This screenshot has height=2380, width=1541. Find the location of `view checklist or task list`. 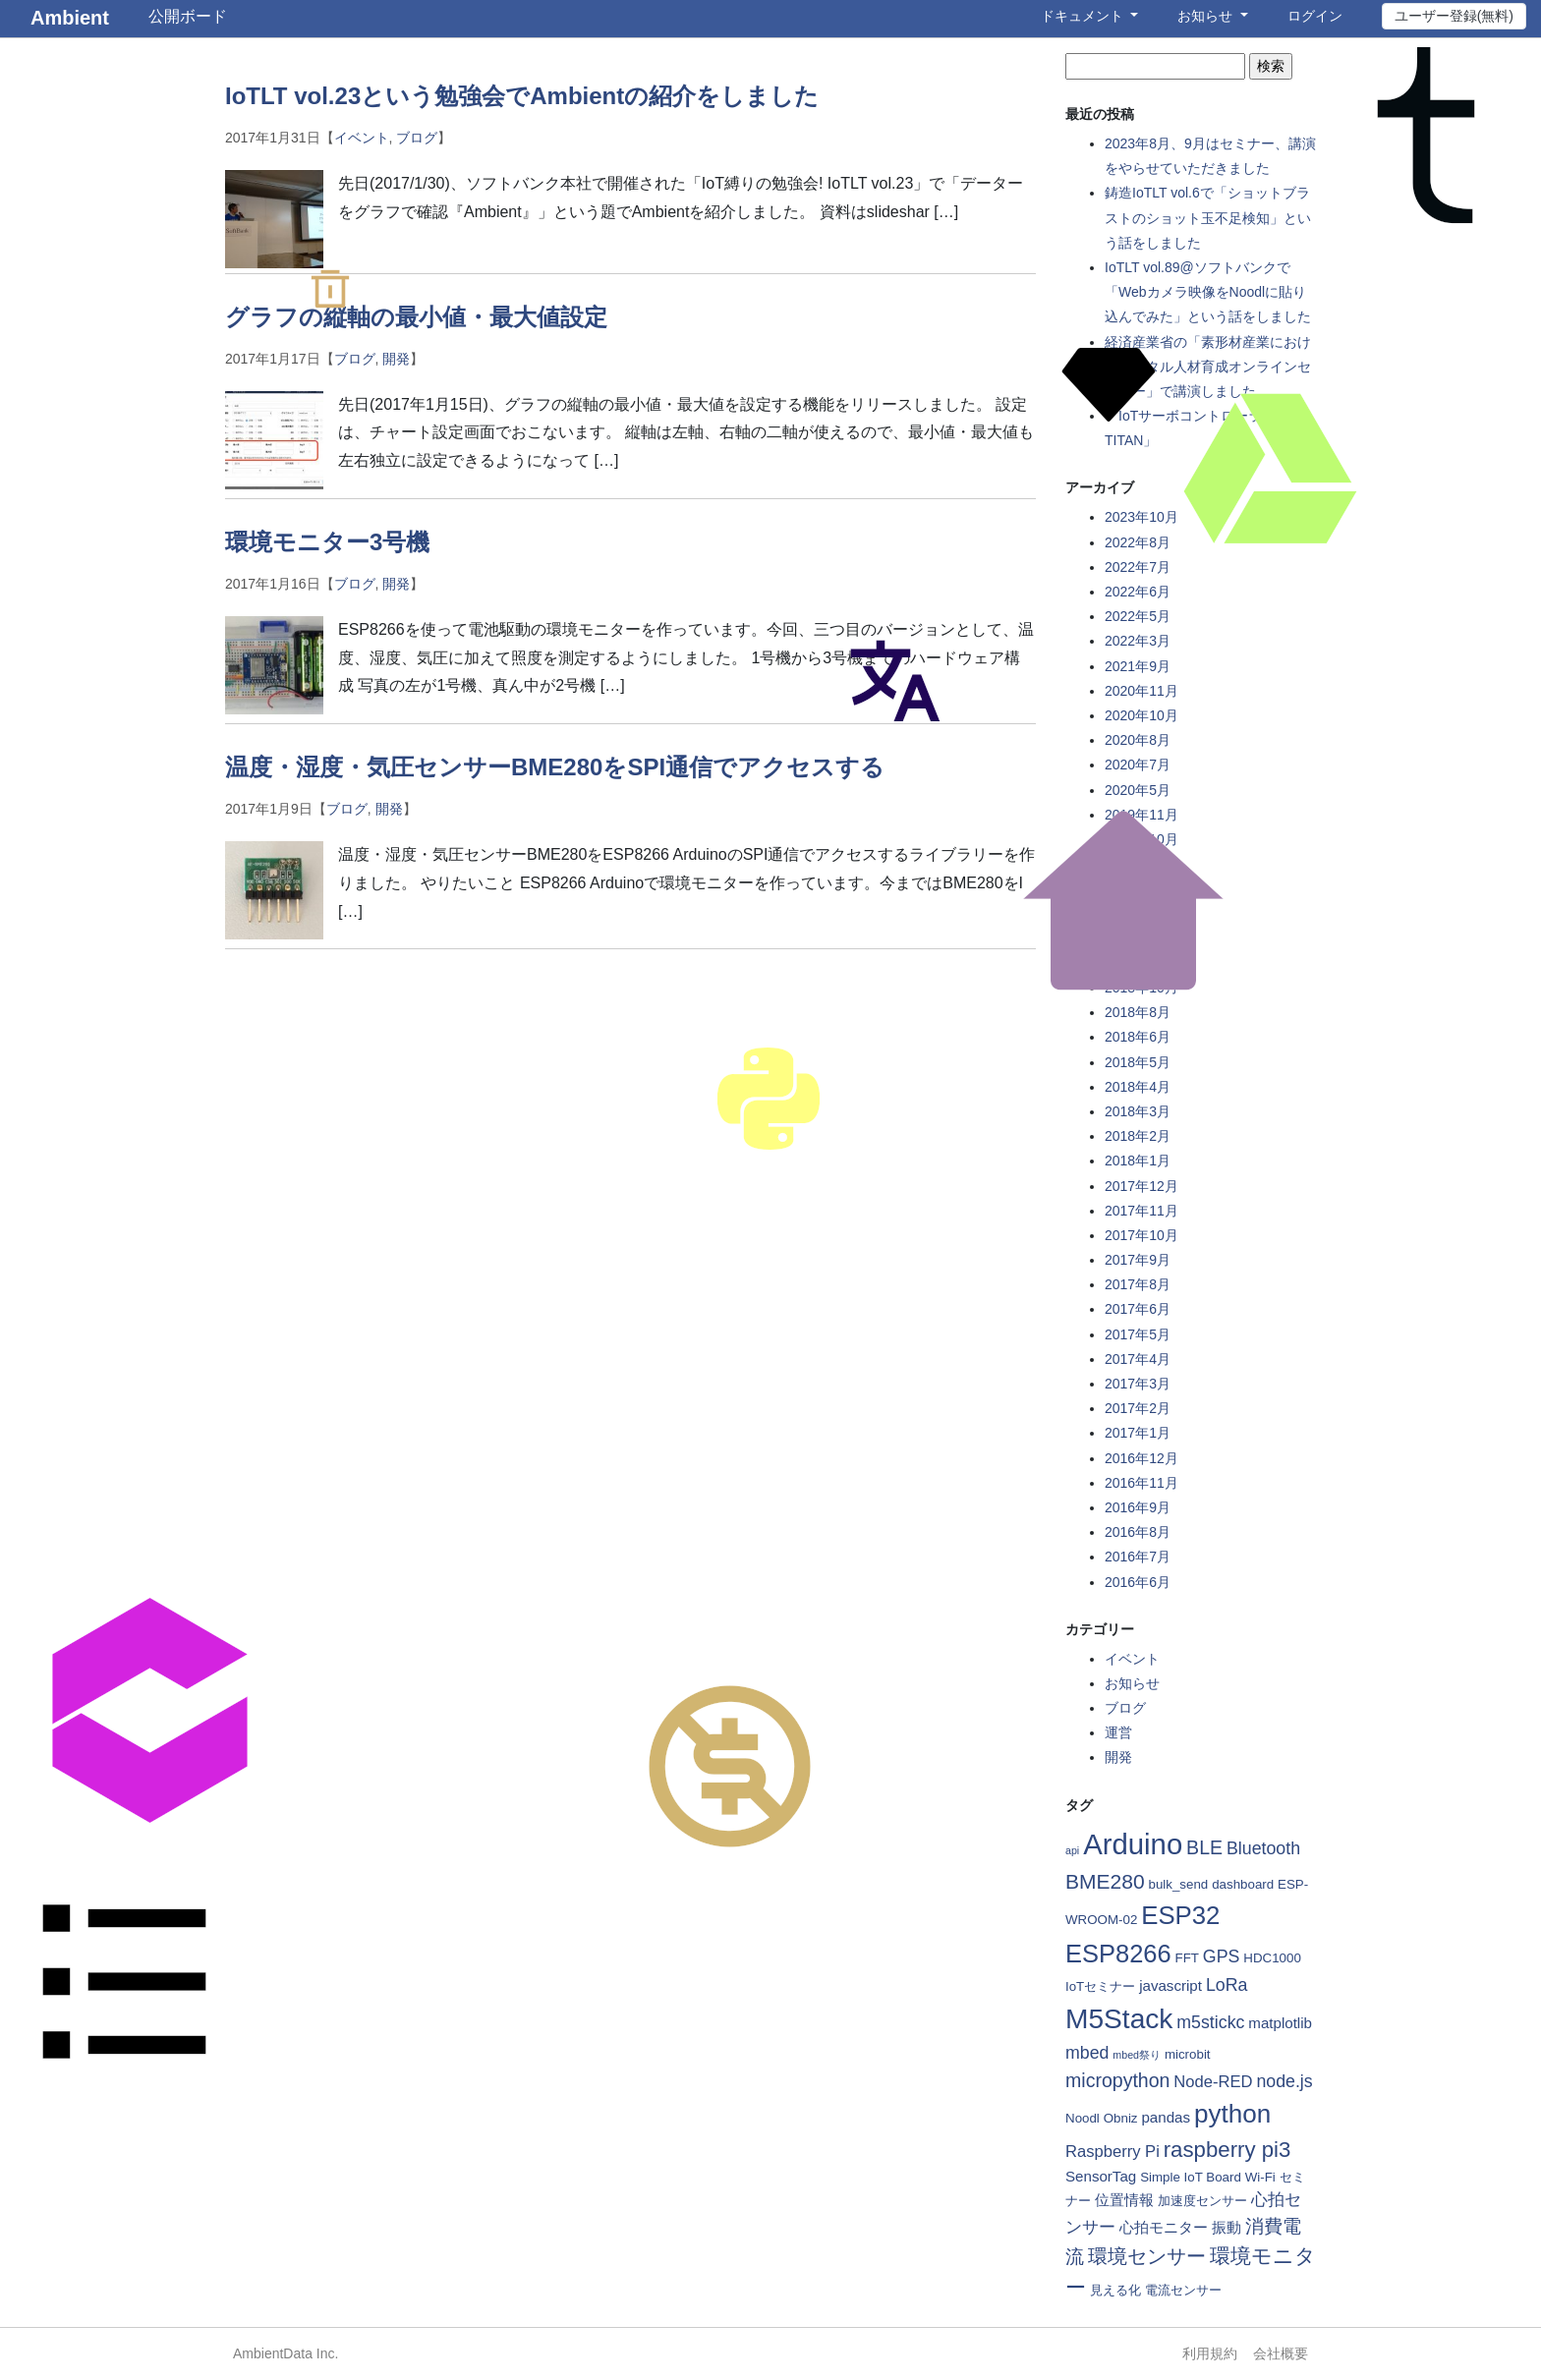

view checklist or task list is located at coordinates (124, 1981).